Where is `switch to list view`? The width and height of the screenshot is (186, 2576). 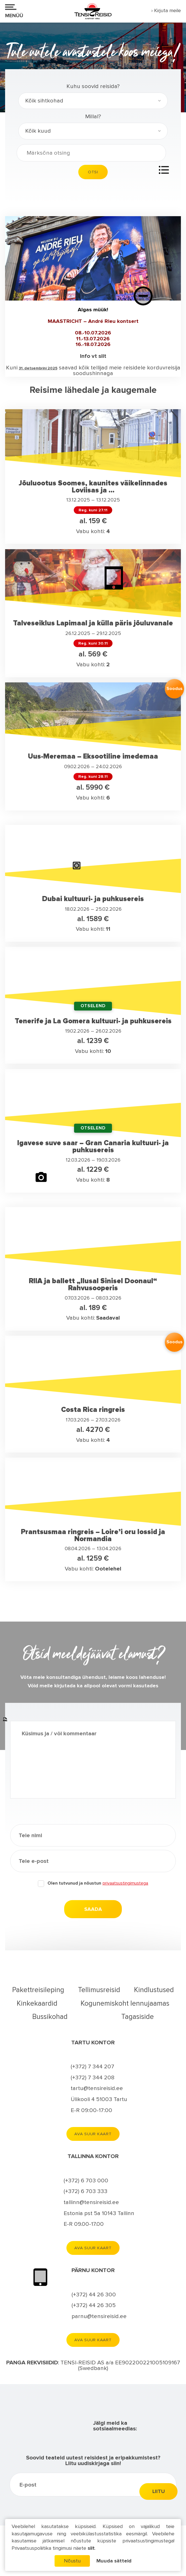
switch to list view is located at coordinates (164, 170).